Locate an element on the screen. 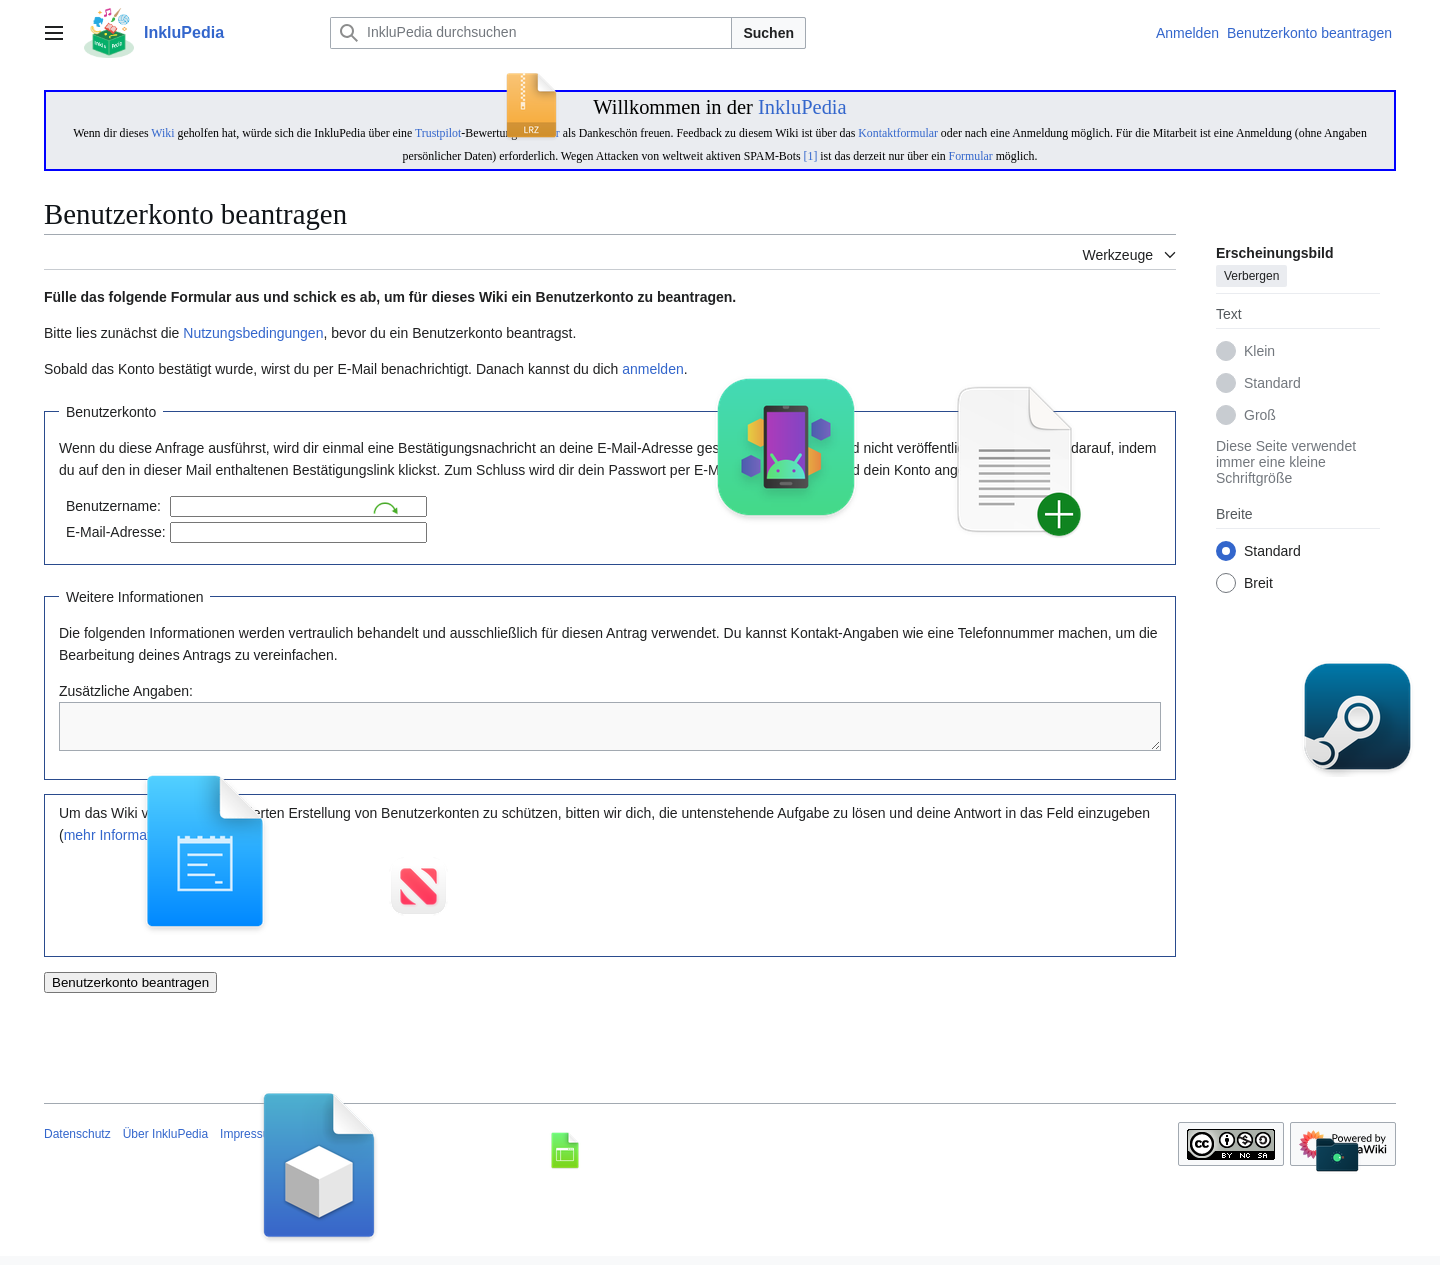 This screenshot has height=1265, width=1440. a QML source code file is located at coordinates (565, 1151).